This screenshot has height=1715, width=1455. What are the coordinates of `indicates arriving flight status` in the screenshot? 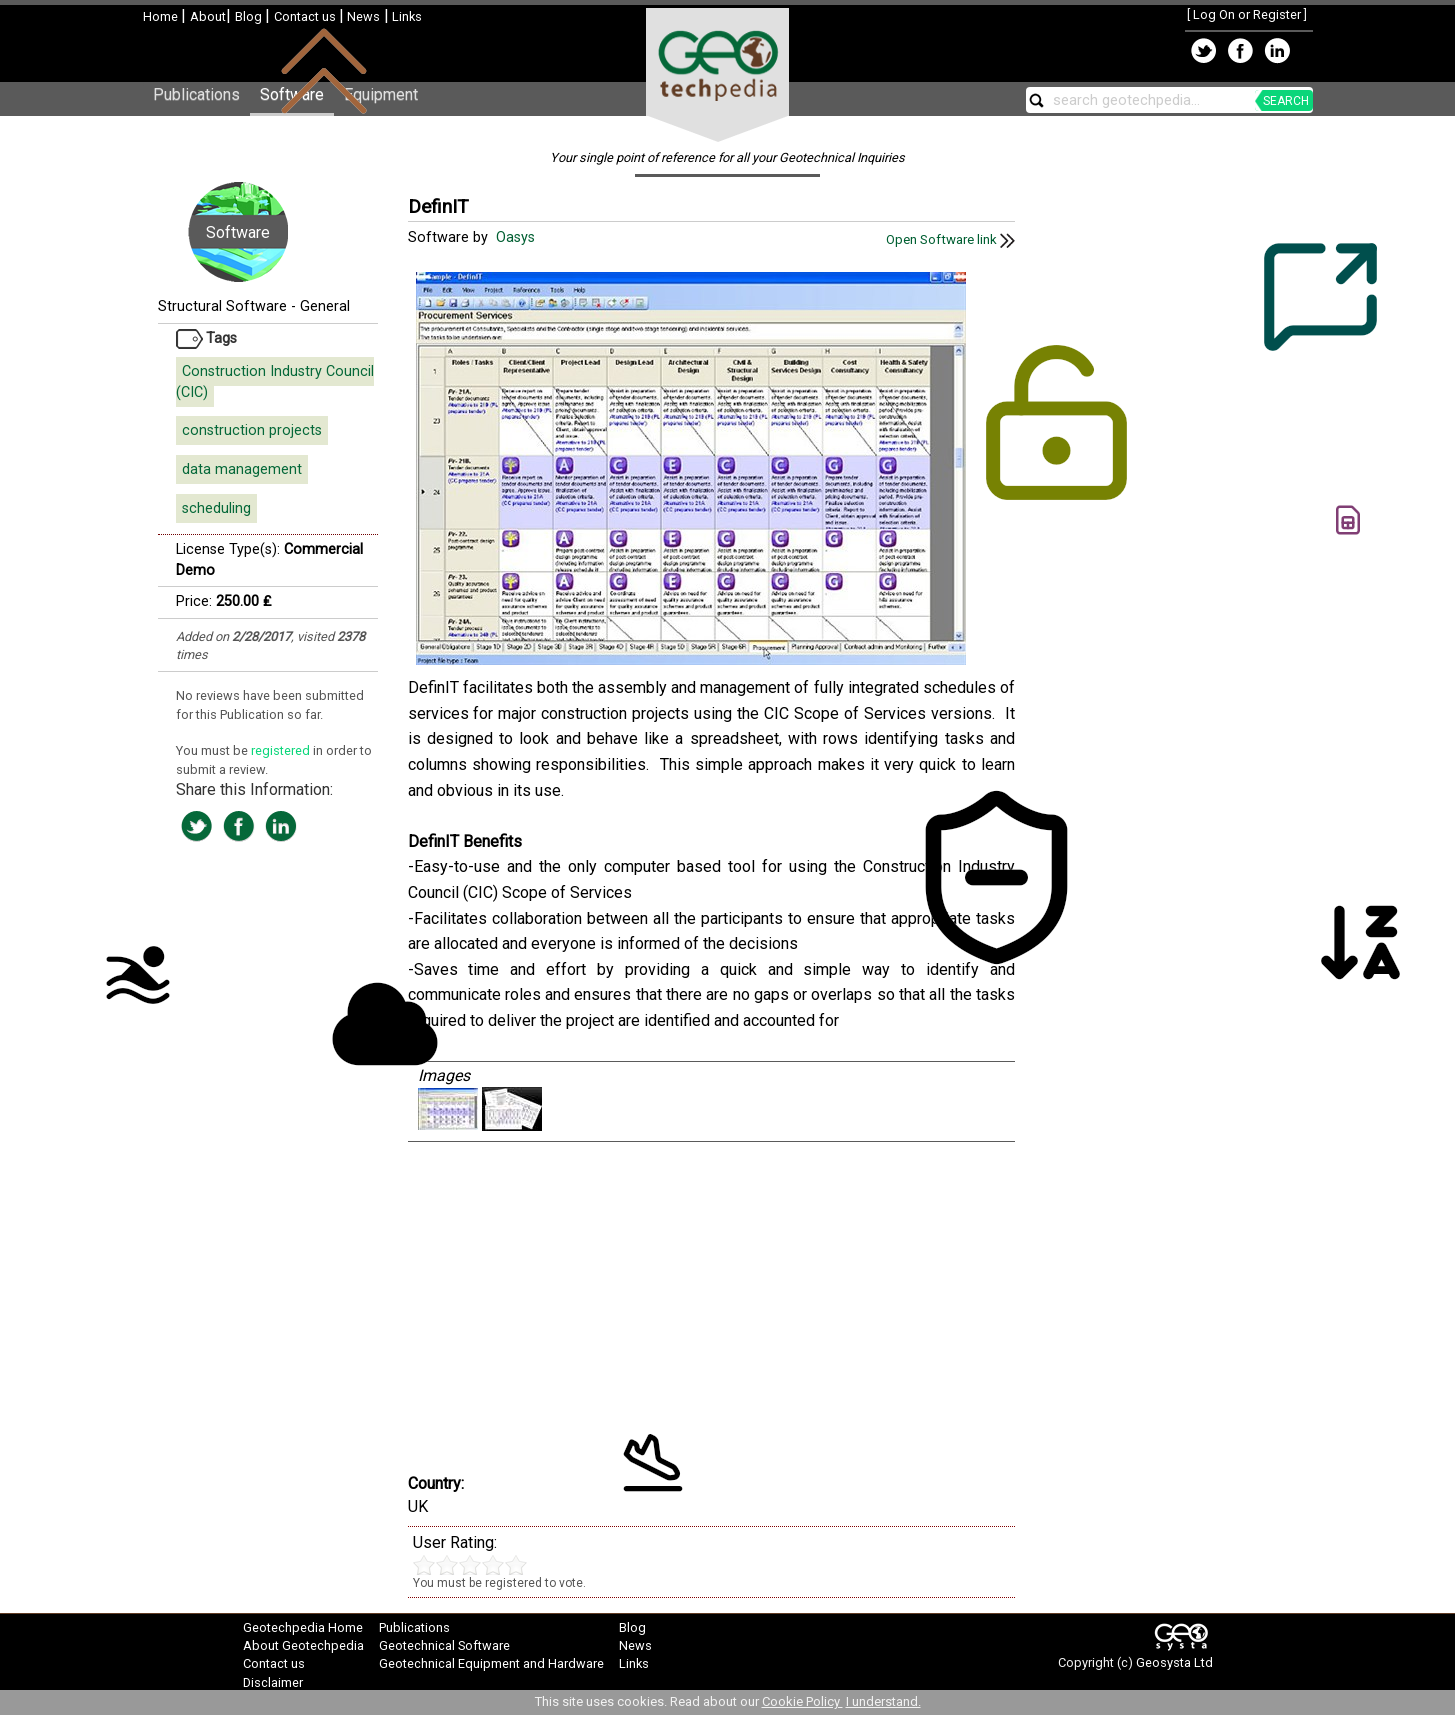 It's located at (653, 1462).